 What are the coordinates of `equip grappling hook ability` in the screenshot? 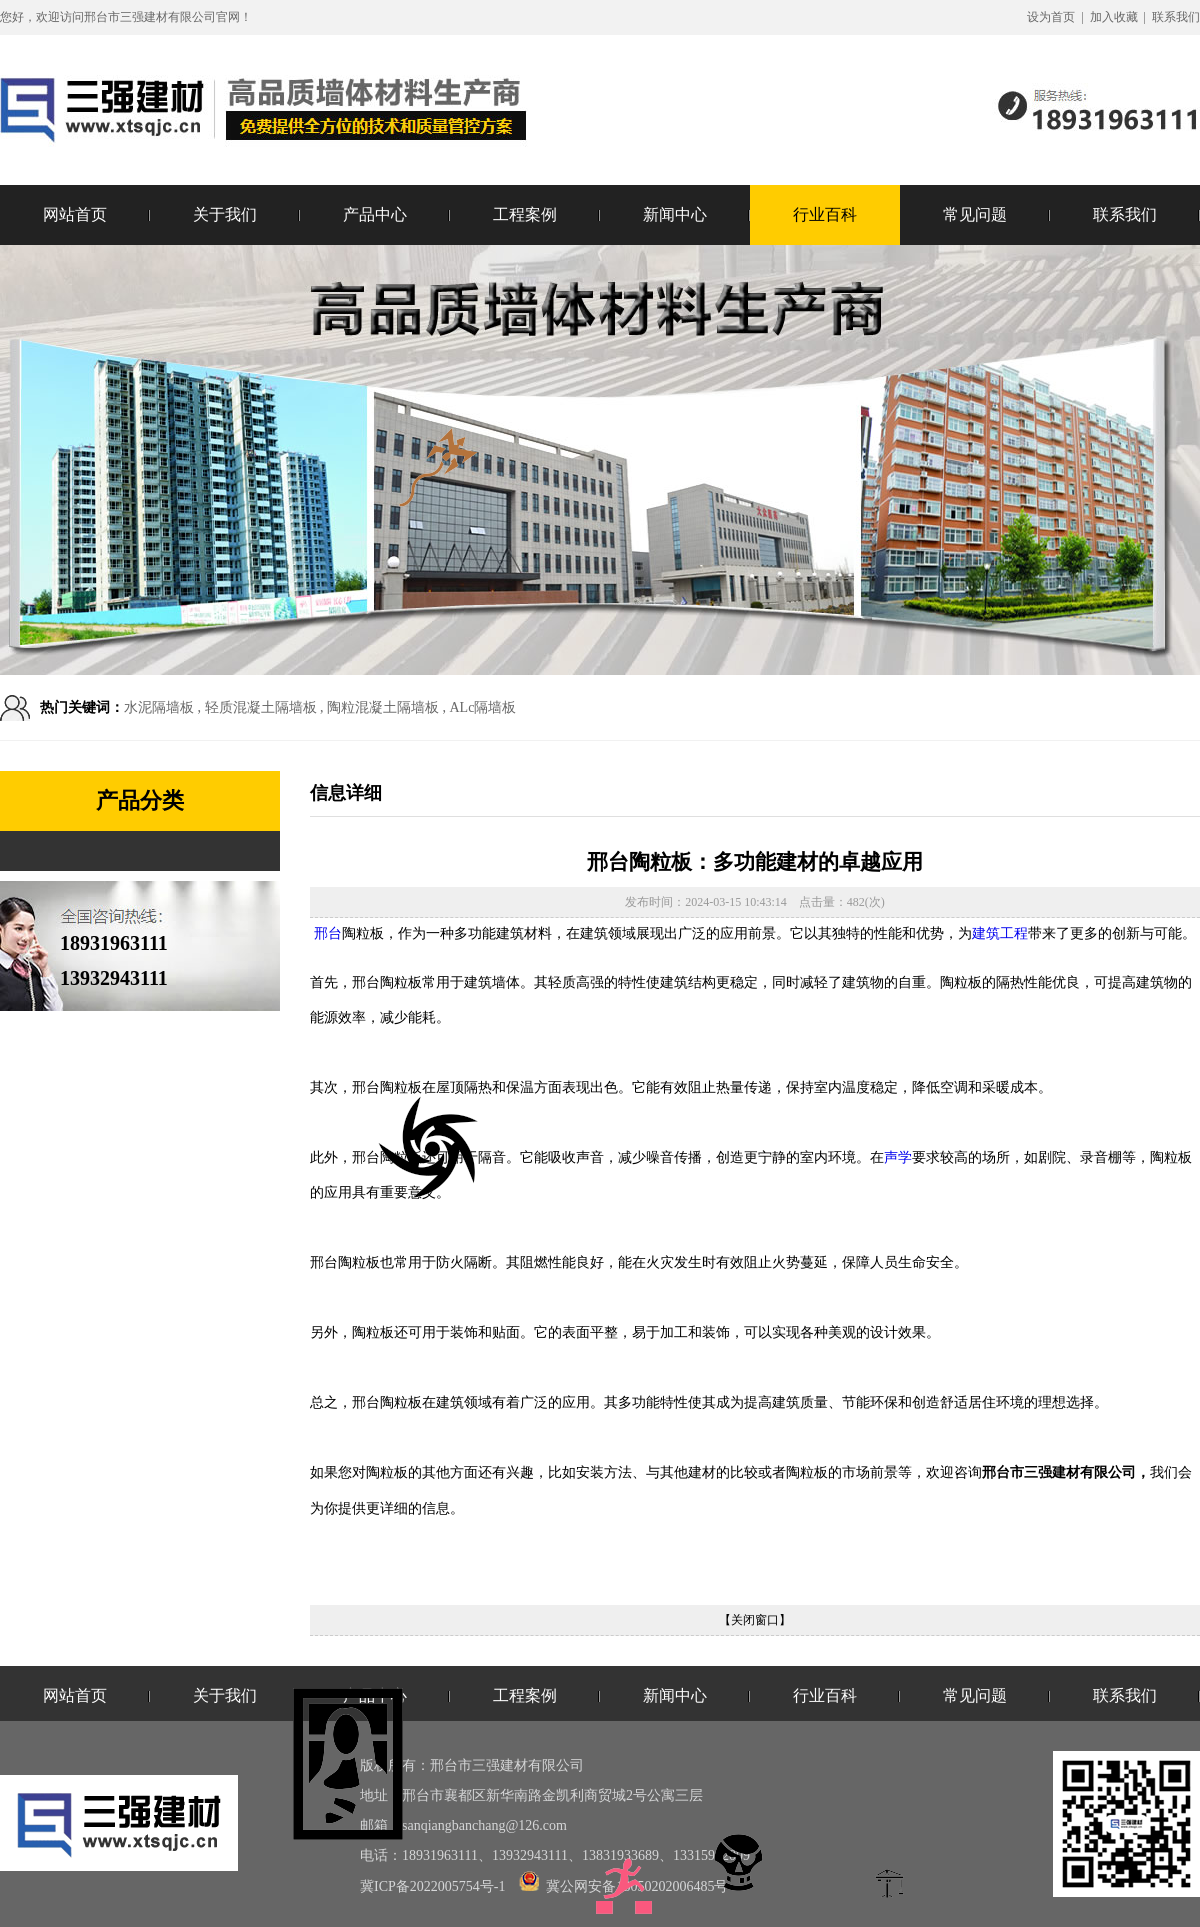 It's located at (438, 466).